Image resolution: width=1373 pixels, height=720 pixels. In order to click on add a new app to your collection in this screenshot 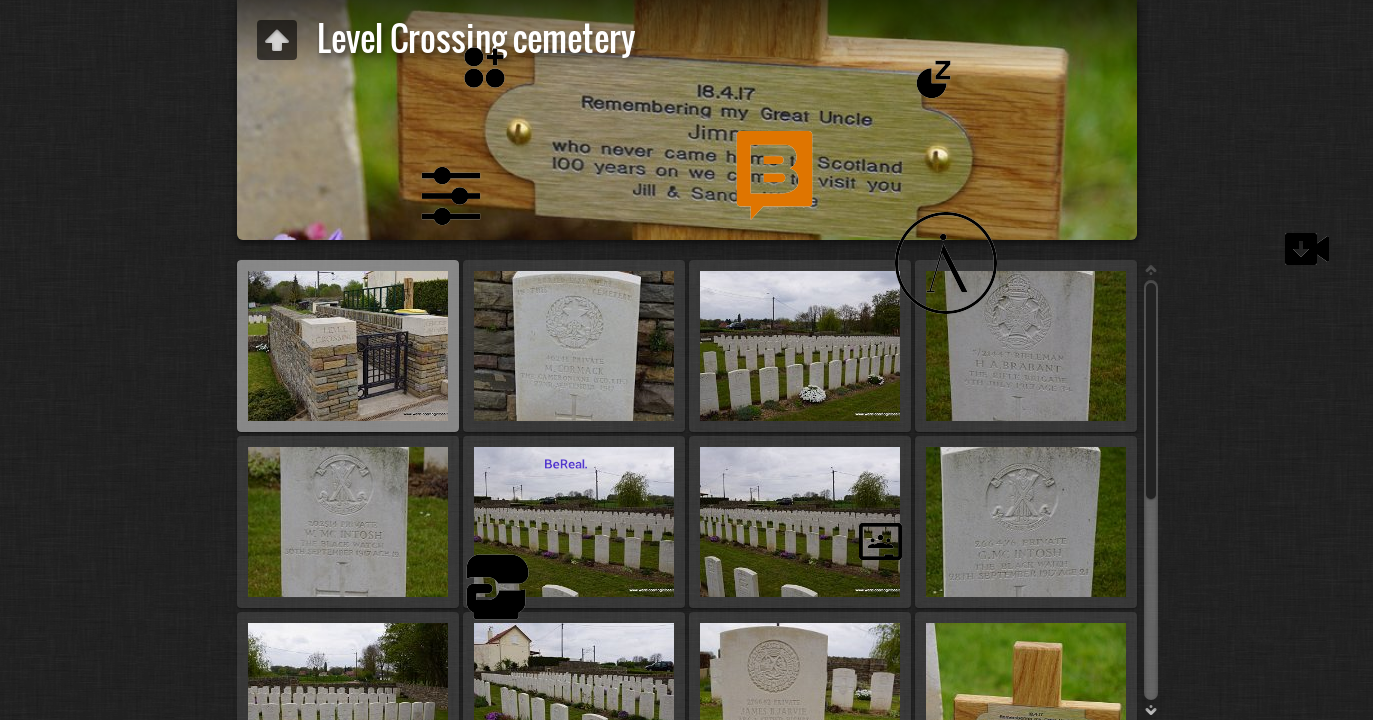, I will do `click(484, 67)`.